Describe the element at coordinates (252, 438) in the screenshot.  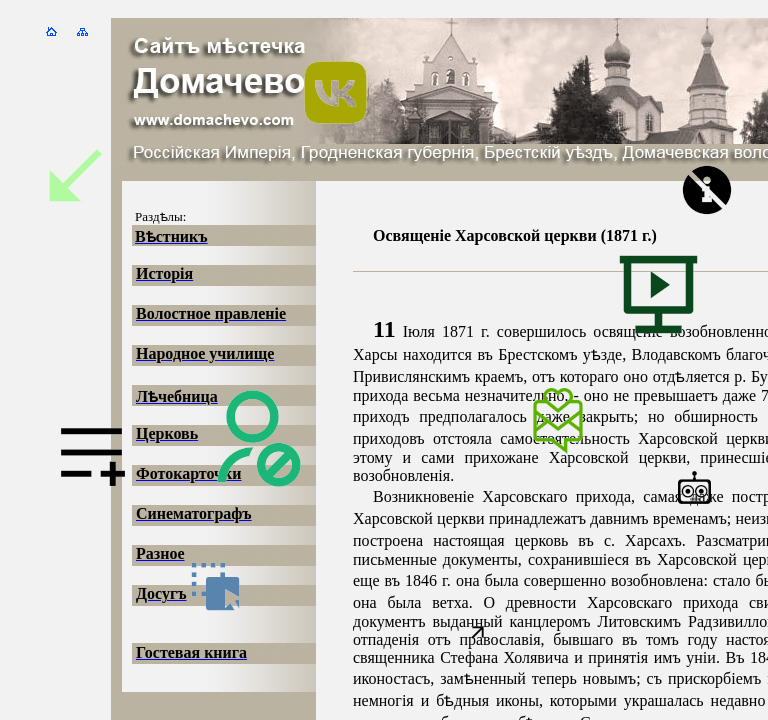
I see `block or ban a user` at that location.